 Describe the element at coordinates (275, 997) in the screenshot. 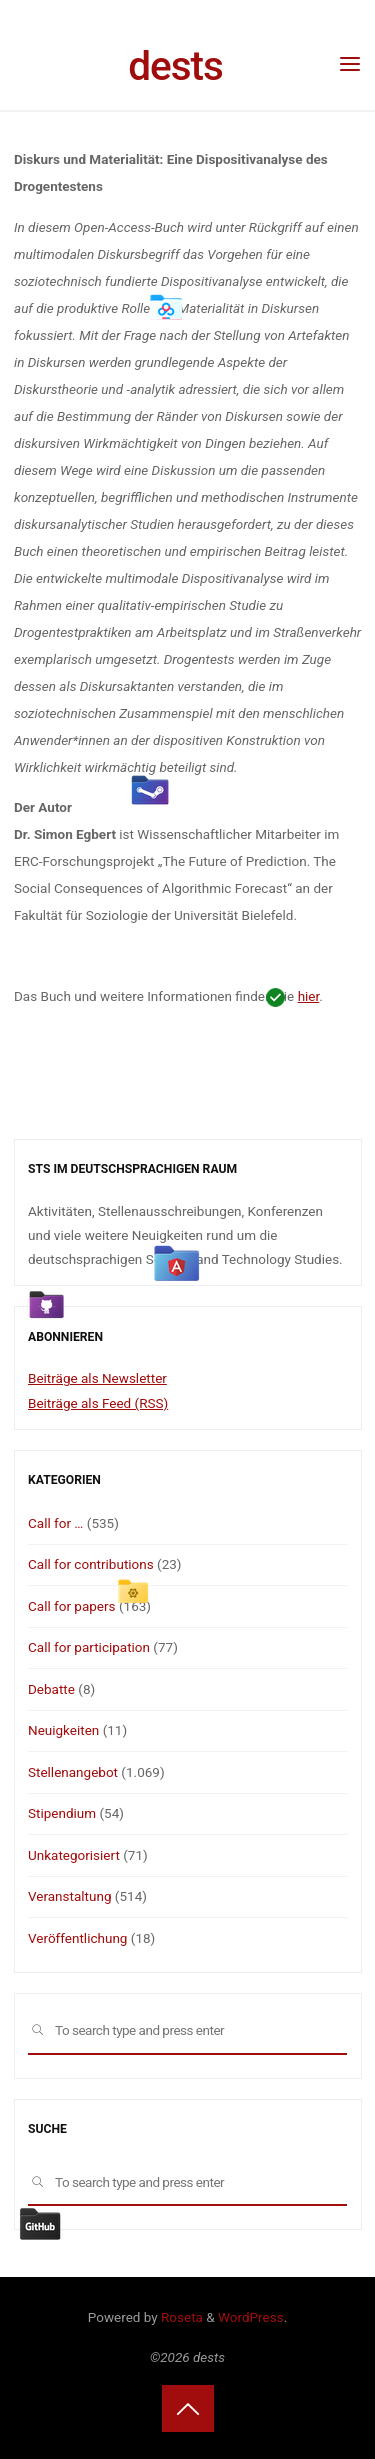

I see `confirm or apply changes` at that location.